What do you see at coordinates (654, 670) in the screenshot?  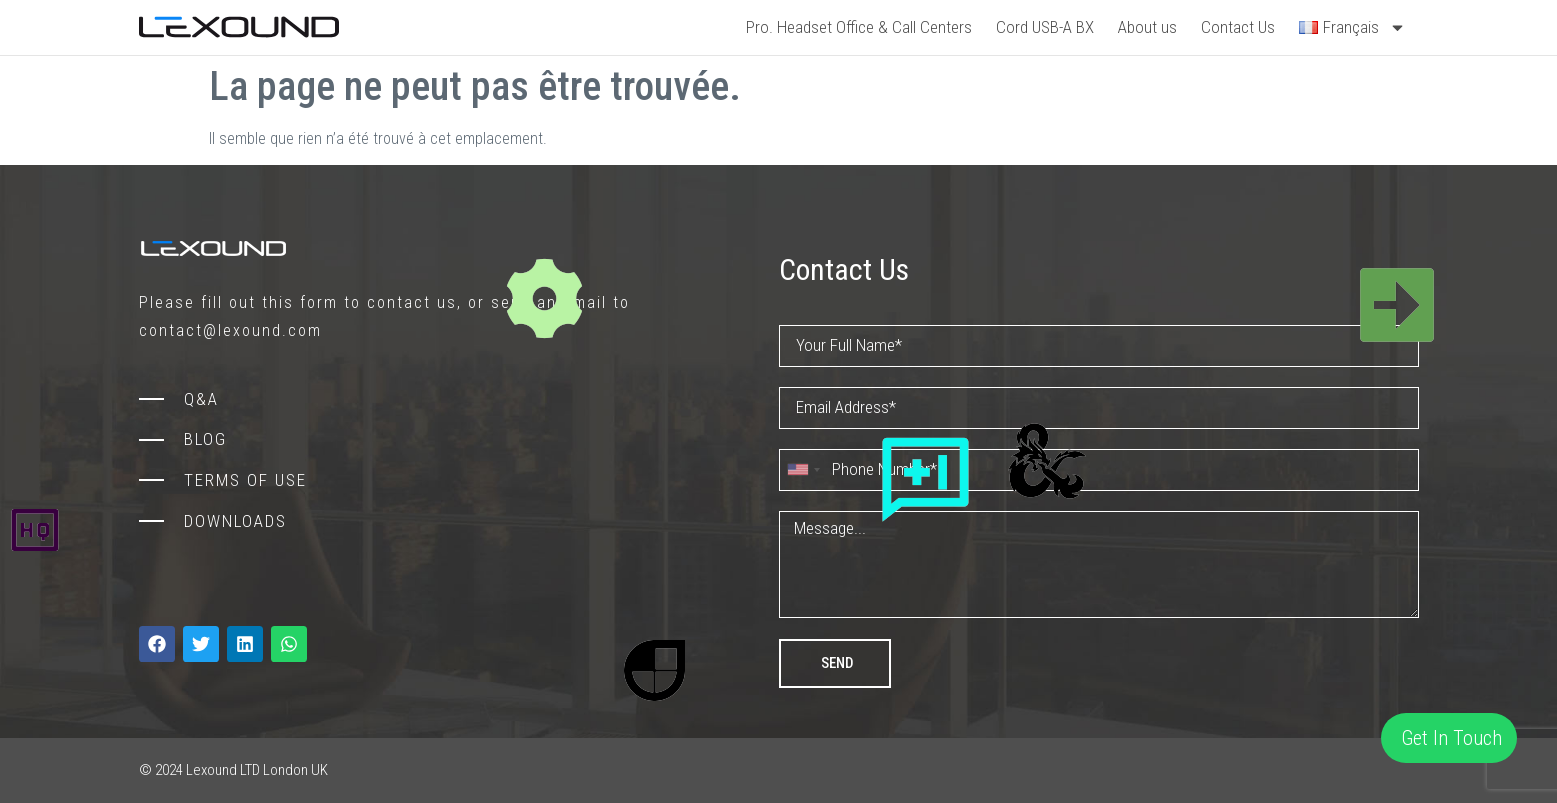 I see `jamstack platform or framework branding` at bounding box center [654, 670].